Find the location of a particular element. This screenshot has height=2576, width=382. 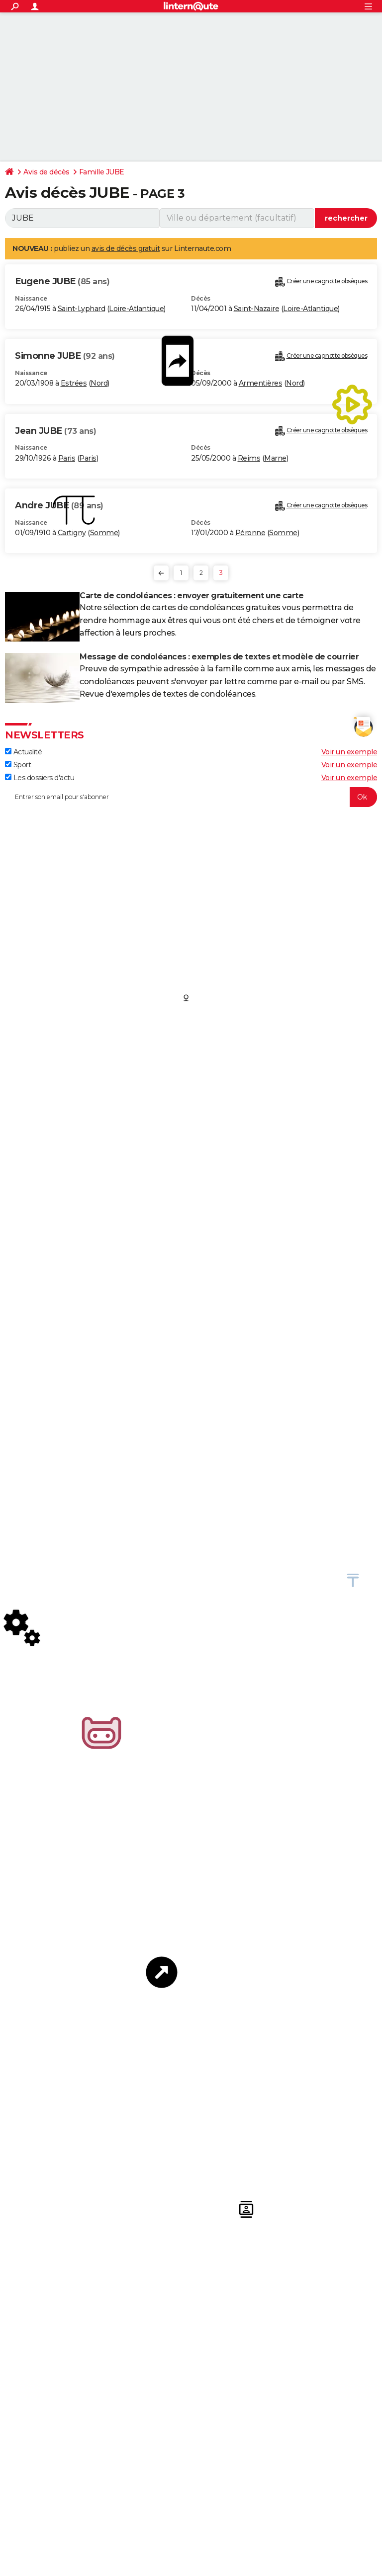

access mathematical or scientific calculator functions is located at coordinates (75, 509).